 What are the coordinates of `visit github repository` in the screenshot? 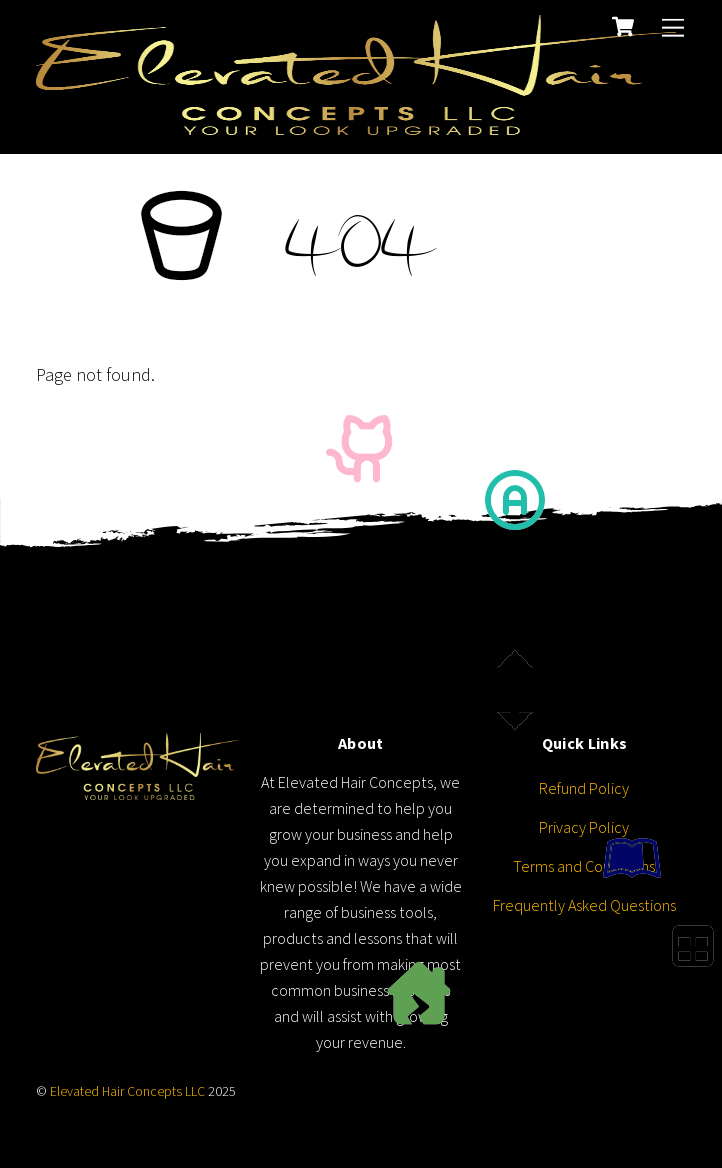 It's located at (364, 447).